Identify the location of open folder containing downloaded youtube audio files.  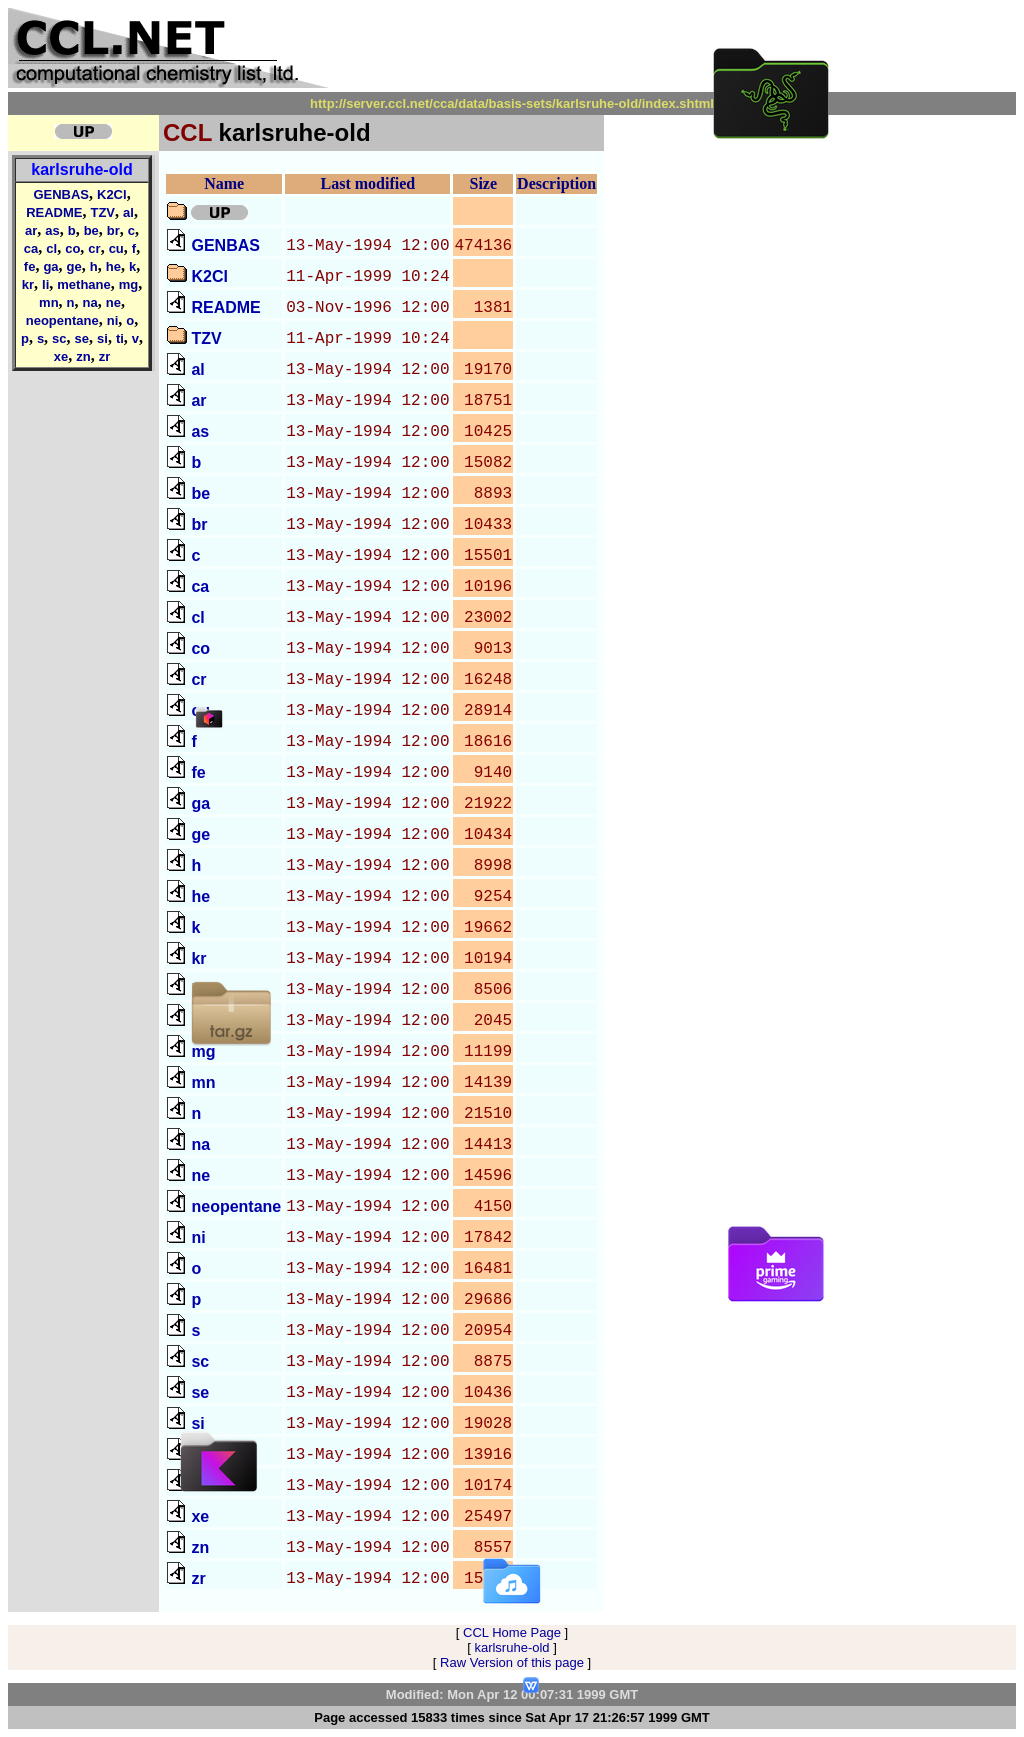
(511, 1582).